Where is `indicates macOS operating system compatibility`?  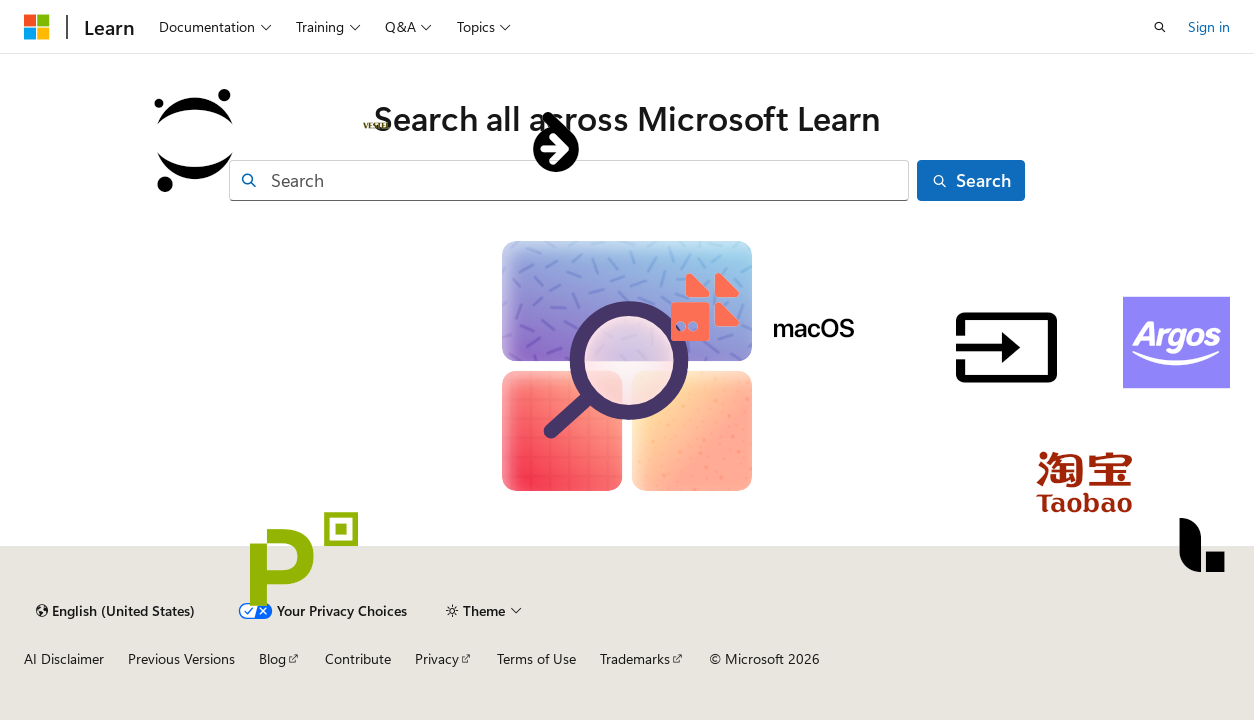 indicates macOS operating system compatibility is located at coordinates (814, 328).